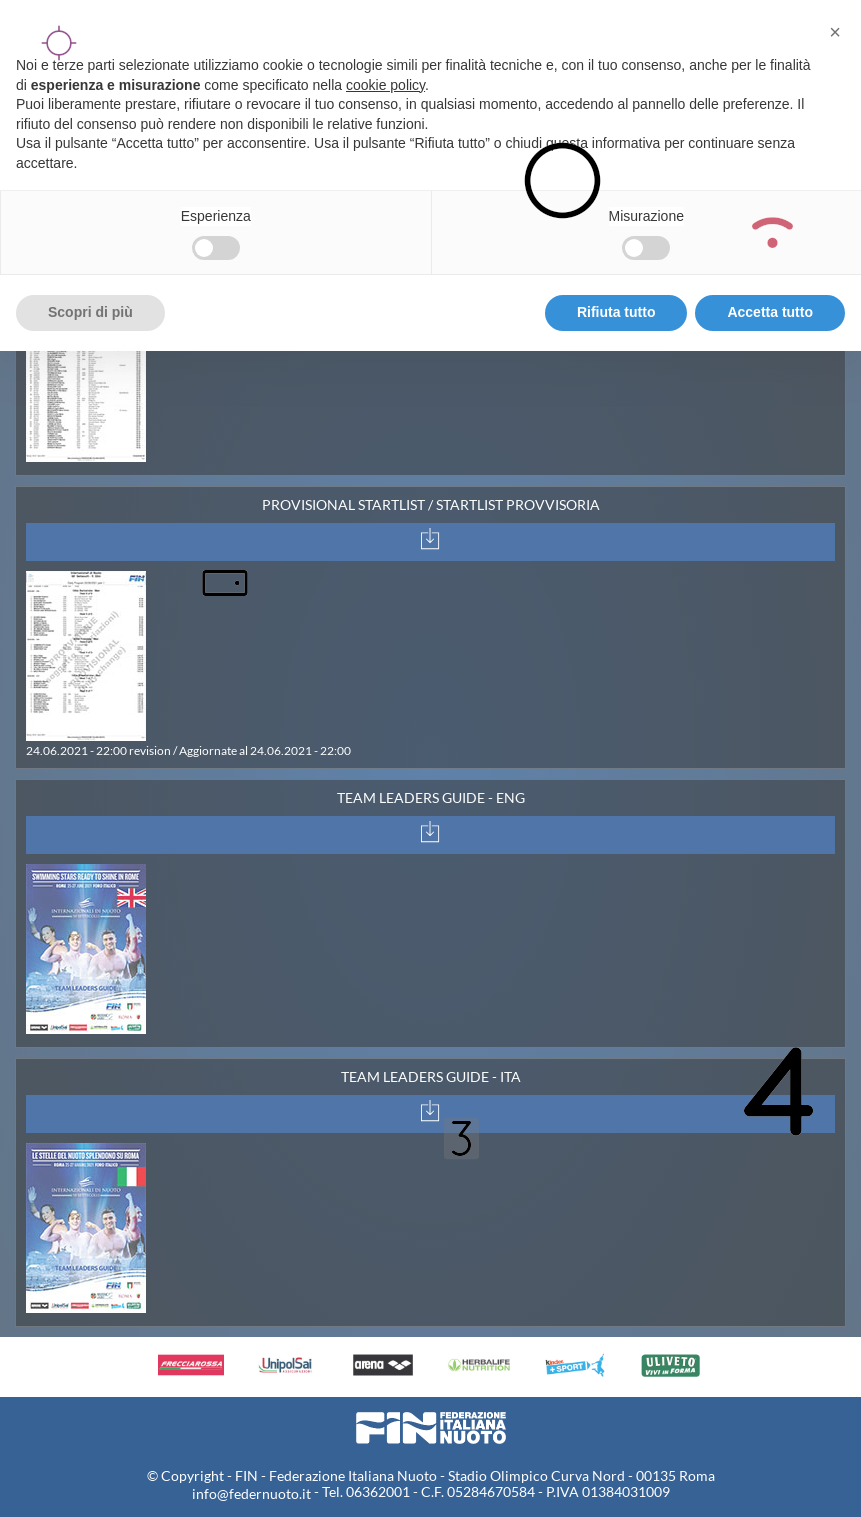 The image size is (861, 1517). I want to click on indicates weak wifi signal strength, so click(772, 210).